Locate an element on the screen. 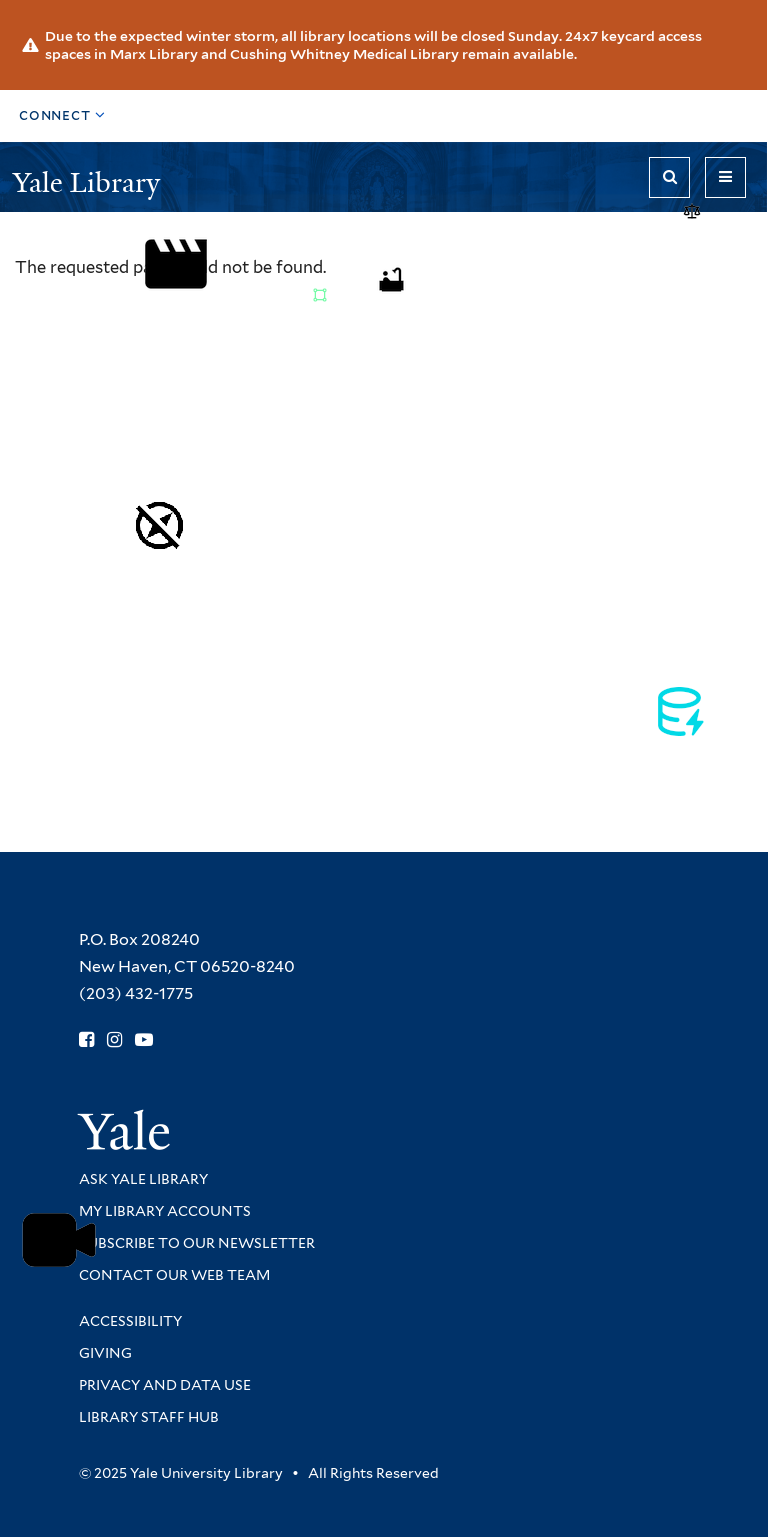  access video or movie content is located at coordinates (176, 264).